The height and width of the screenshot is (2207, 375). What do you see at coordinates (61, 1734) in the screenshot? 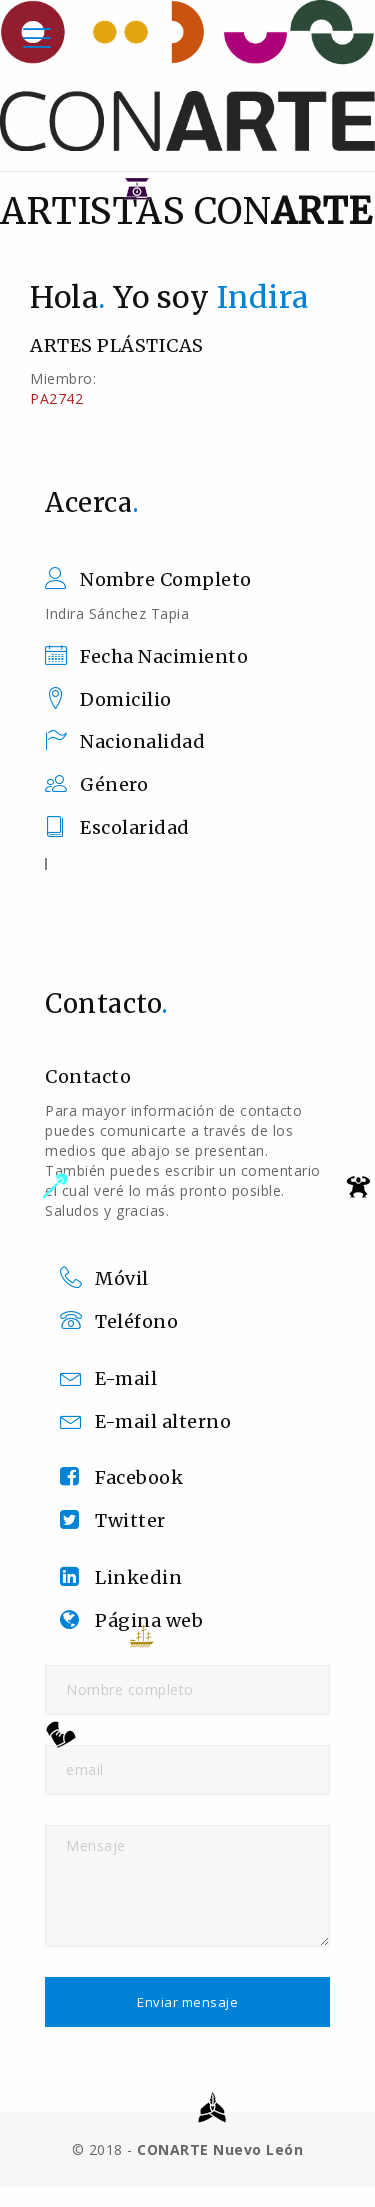
I see `indicates walking or movement ability` at bounding box center [61, 1734].